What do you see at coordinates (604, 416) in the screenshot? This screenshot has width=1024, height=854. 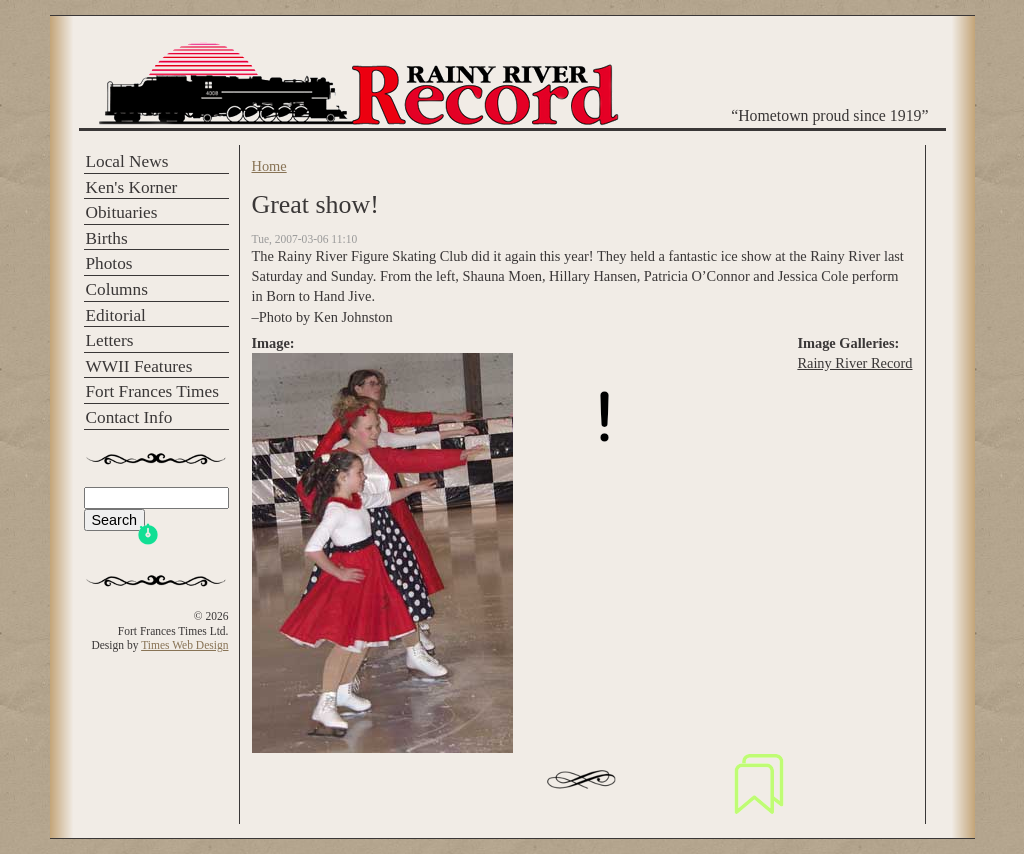 I see `indicates a warning or important notice` at bounding box center [604, 416].